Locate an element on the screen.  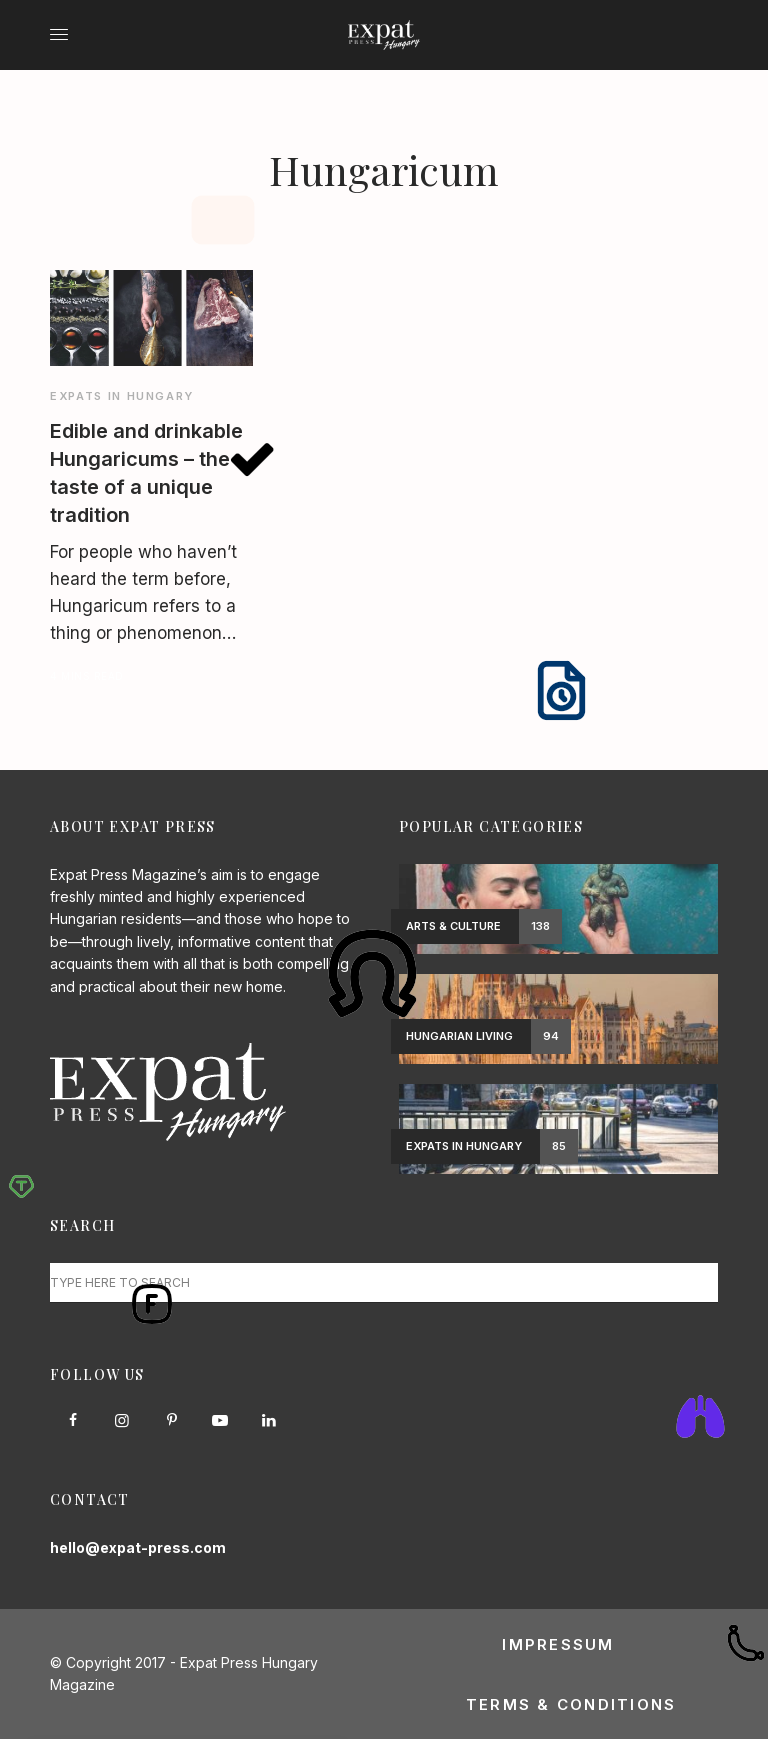
confirm or submit an action is located at coordinates (251, 458).